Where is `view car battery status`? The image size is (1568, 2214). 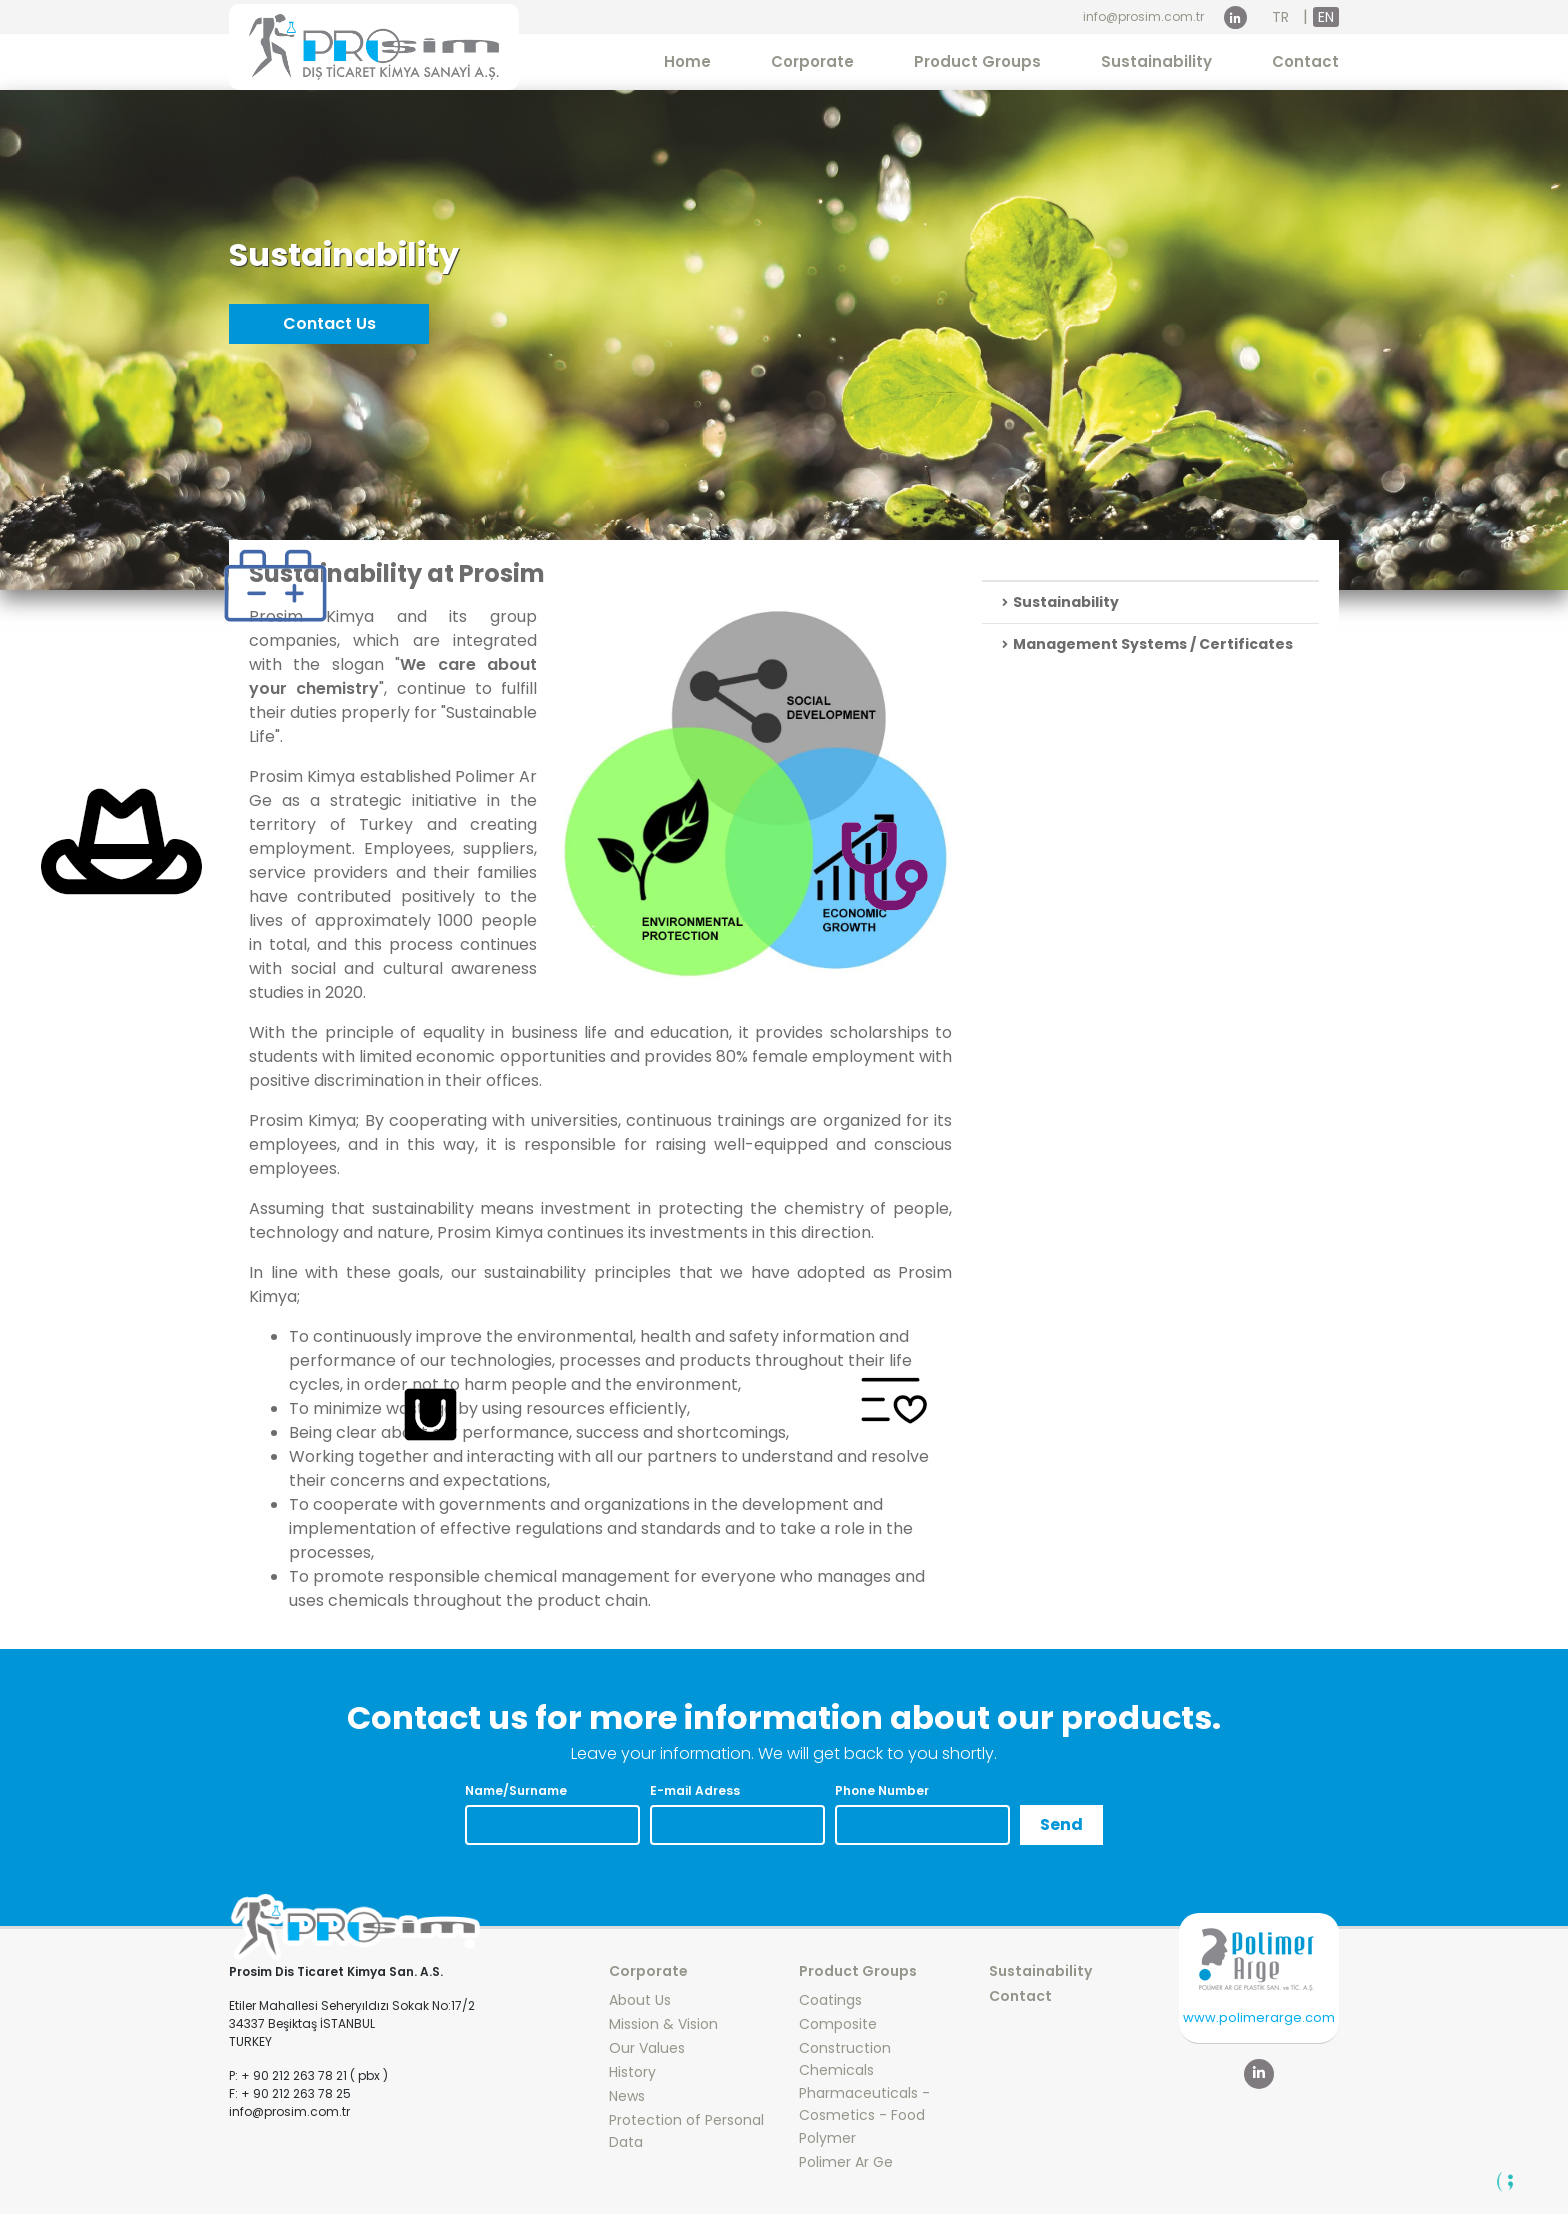 view car battery status is located at coordinates (275, 589).